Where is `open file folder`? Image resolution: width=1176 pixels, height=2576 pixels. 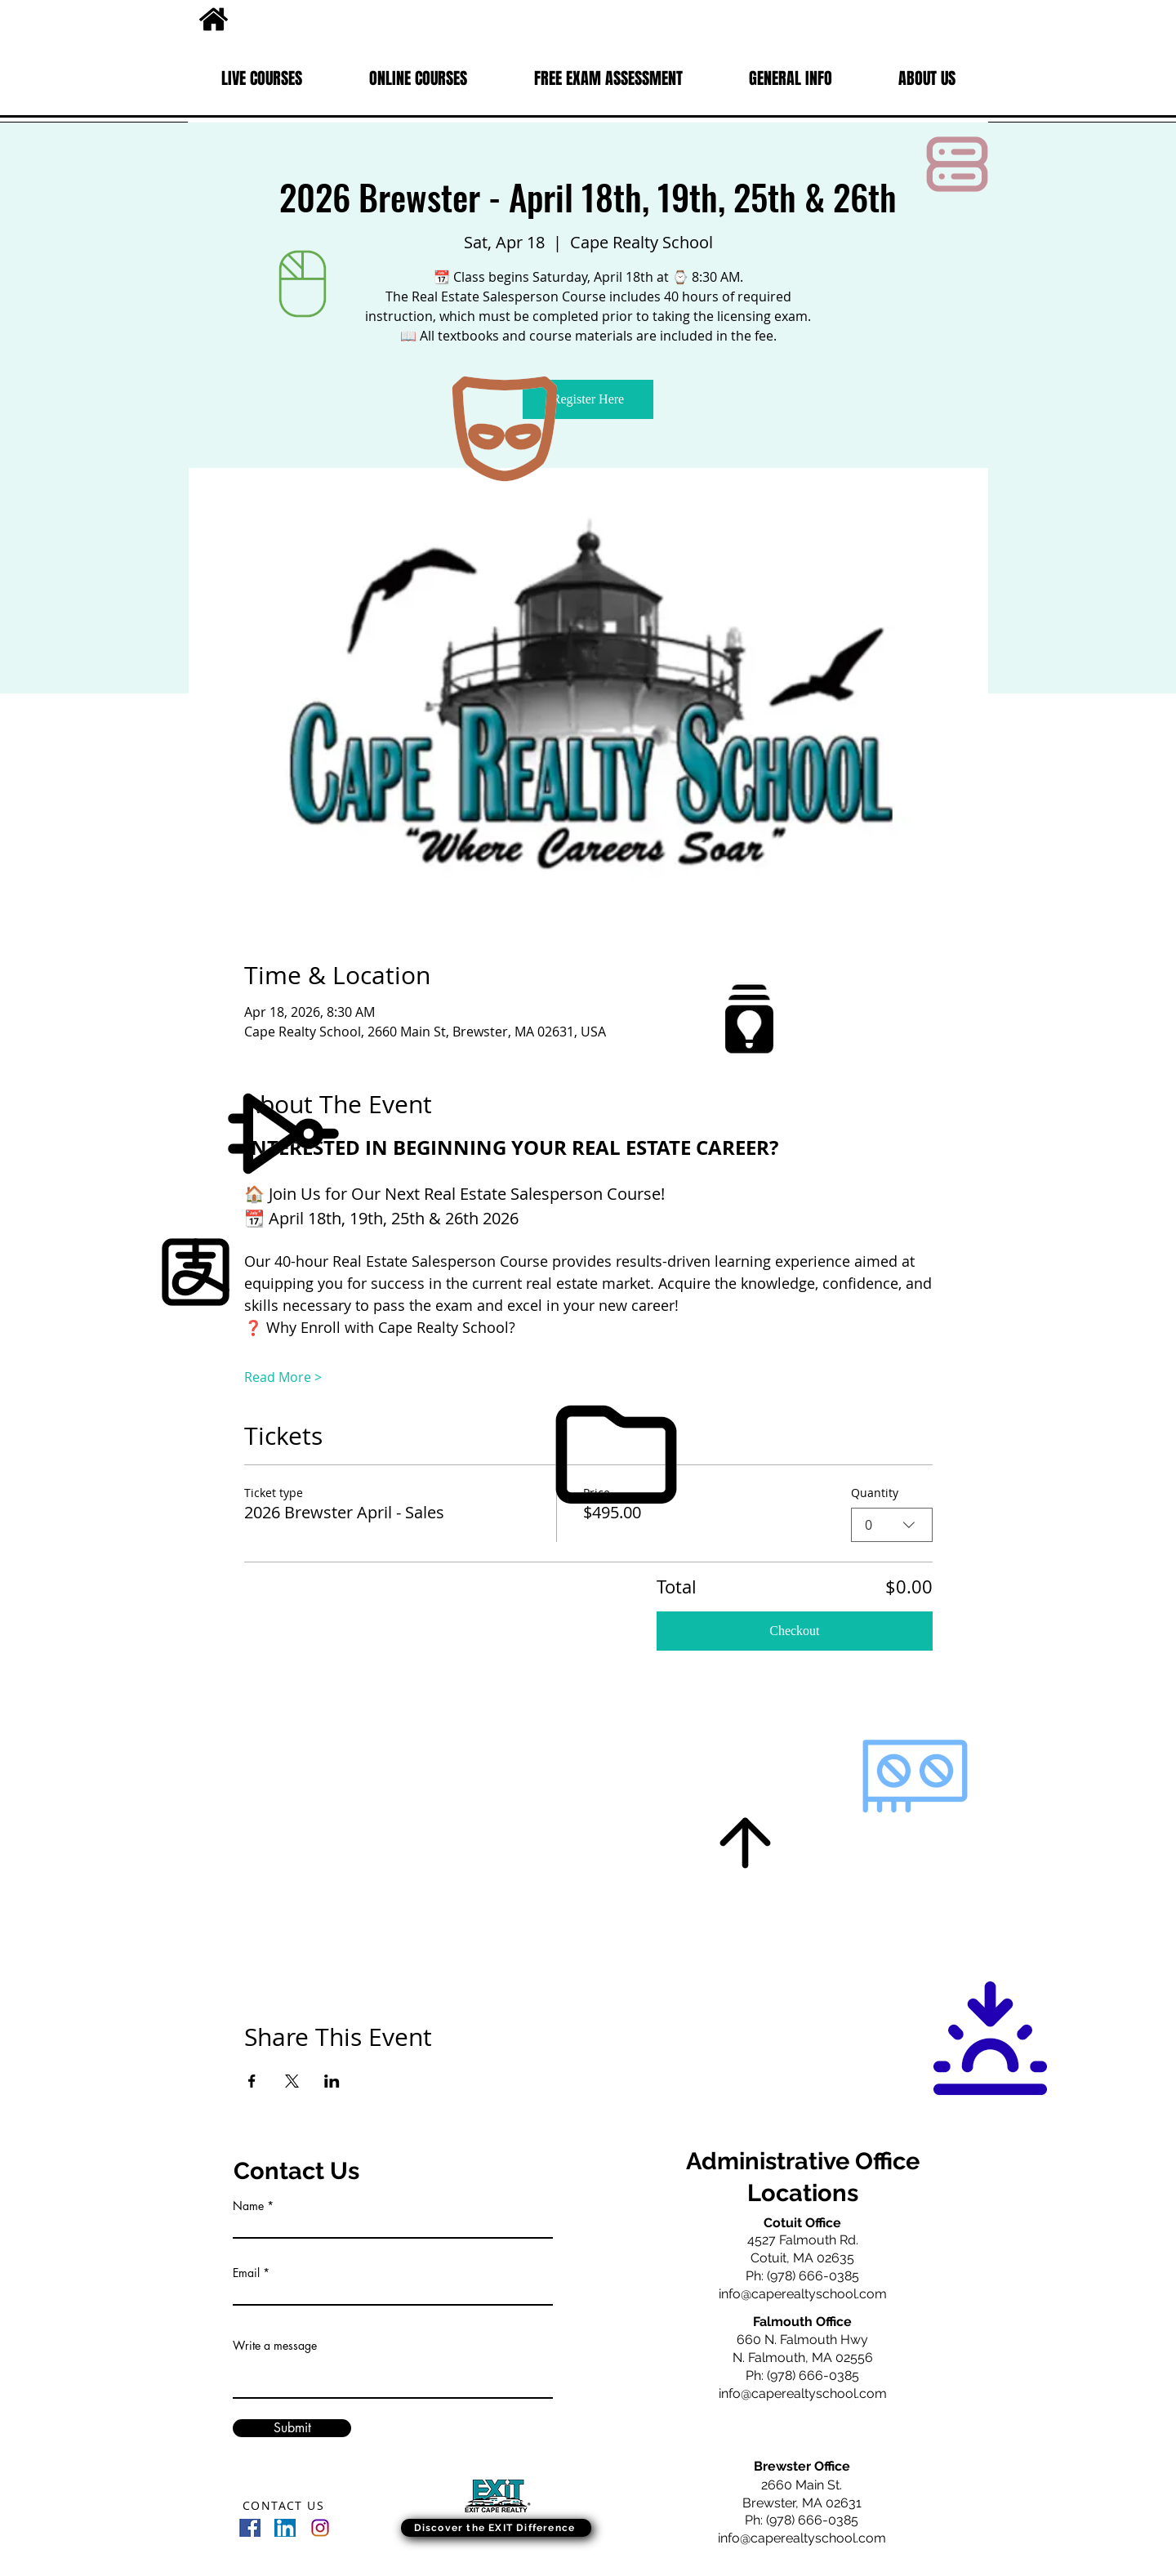
open file folder is located at coordinates (616, 1458).